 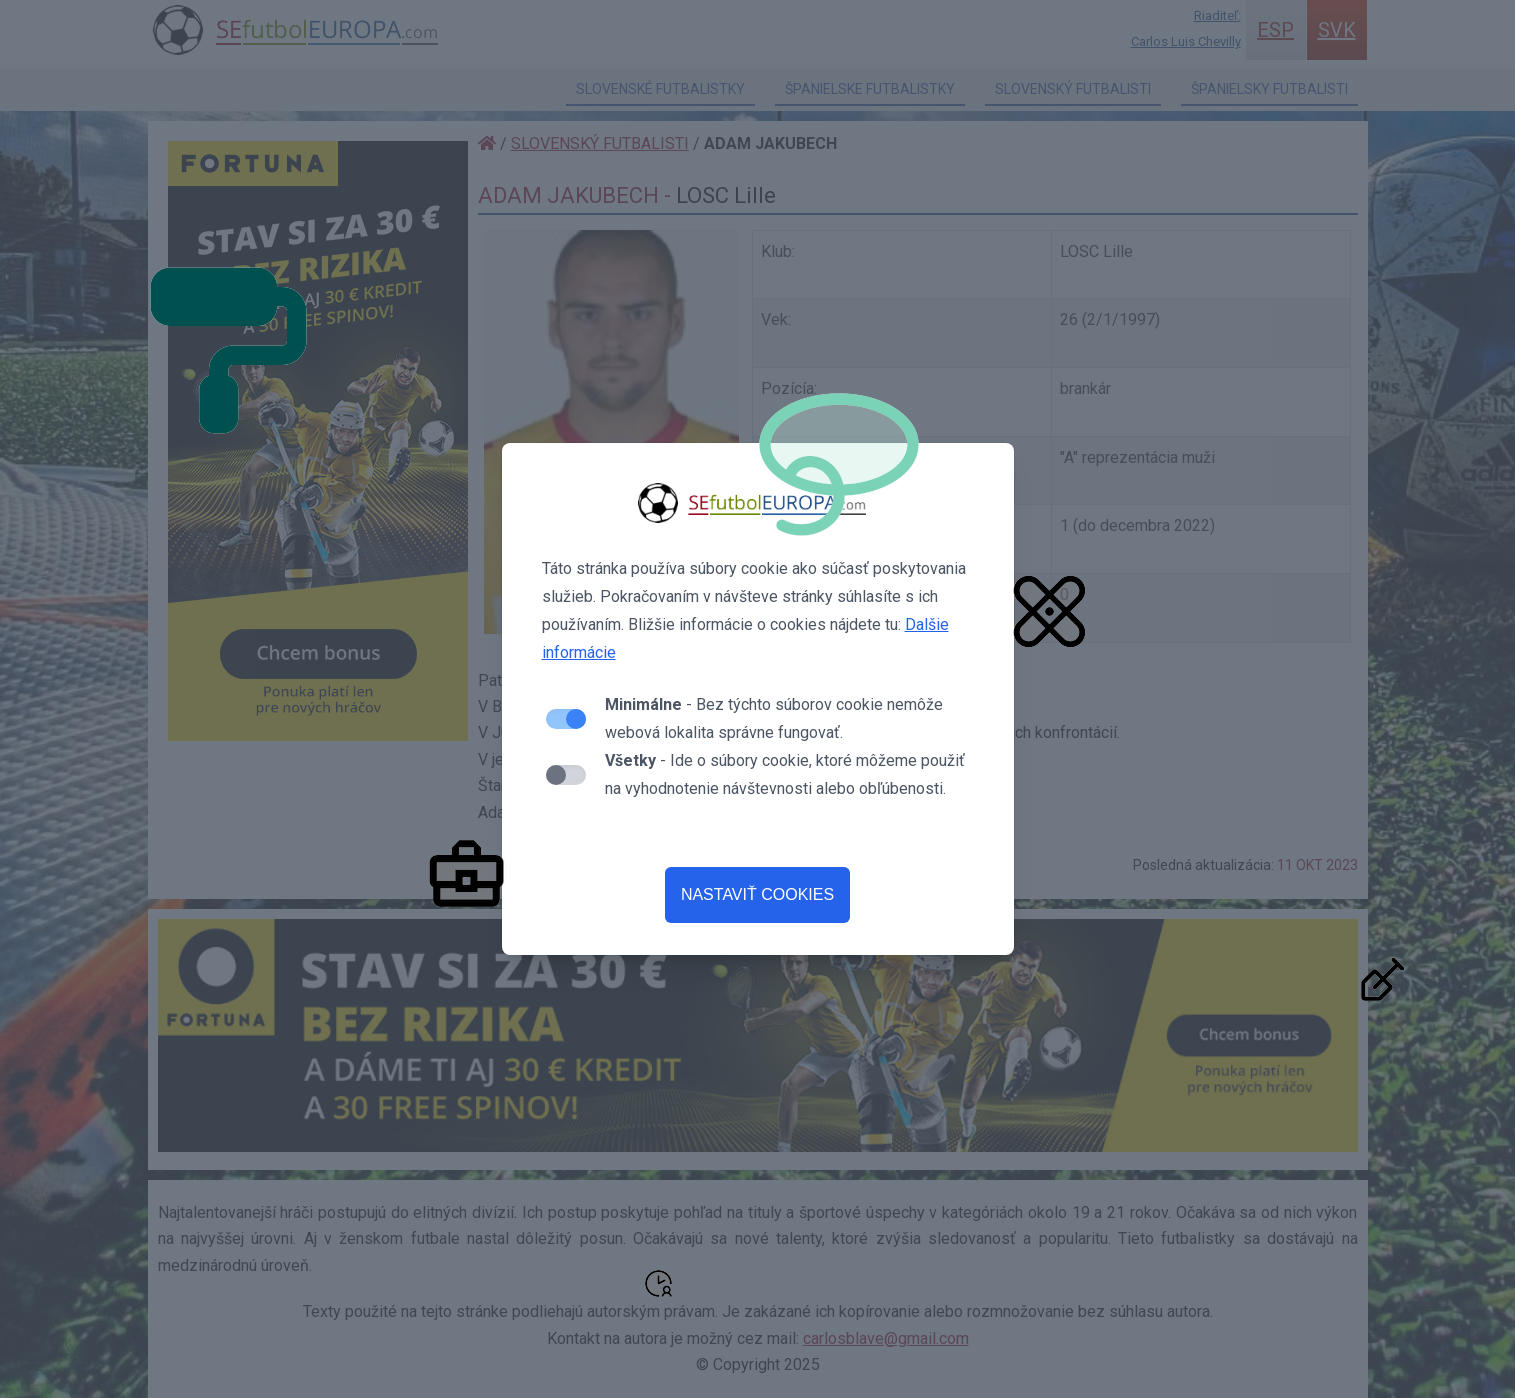 I want to click on customize theme or appearance settings, so click(x=228, y=345).